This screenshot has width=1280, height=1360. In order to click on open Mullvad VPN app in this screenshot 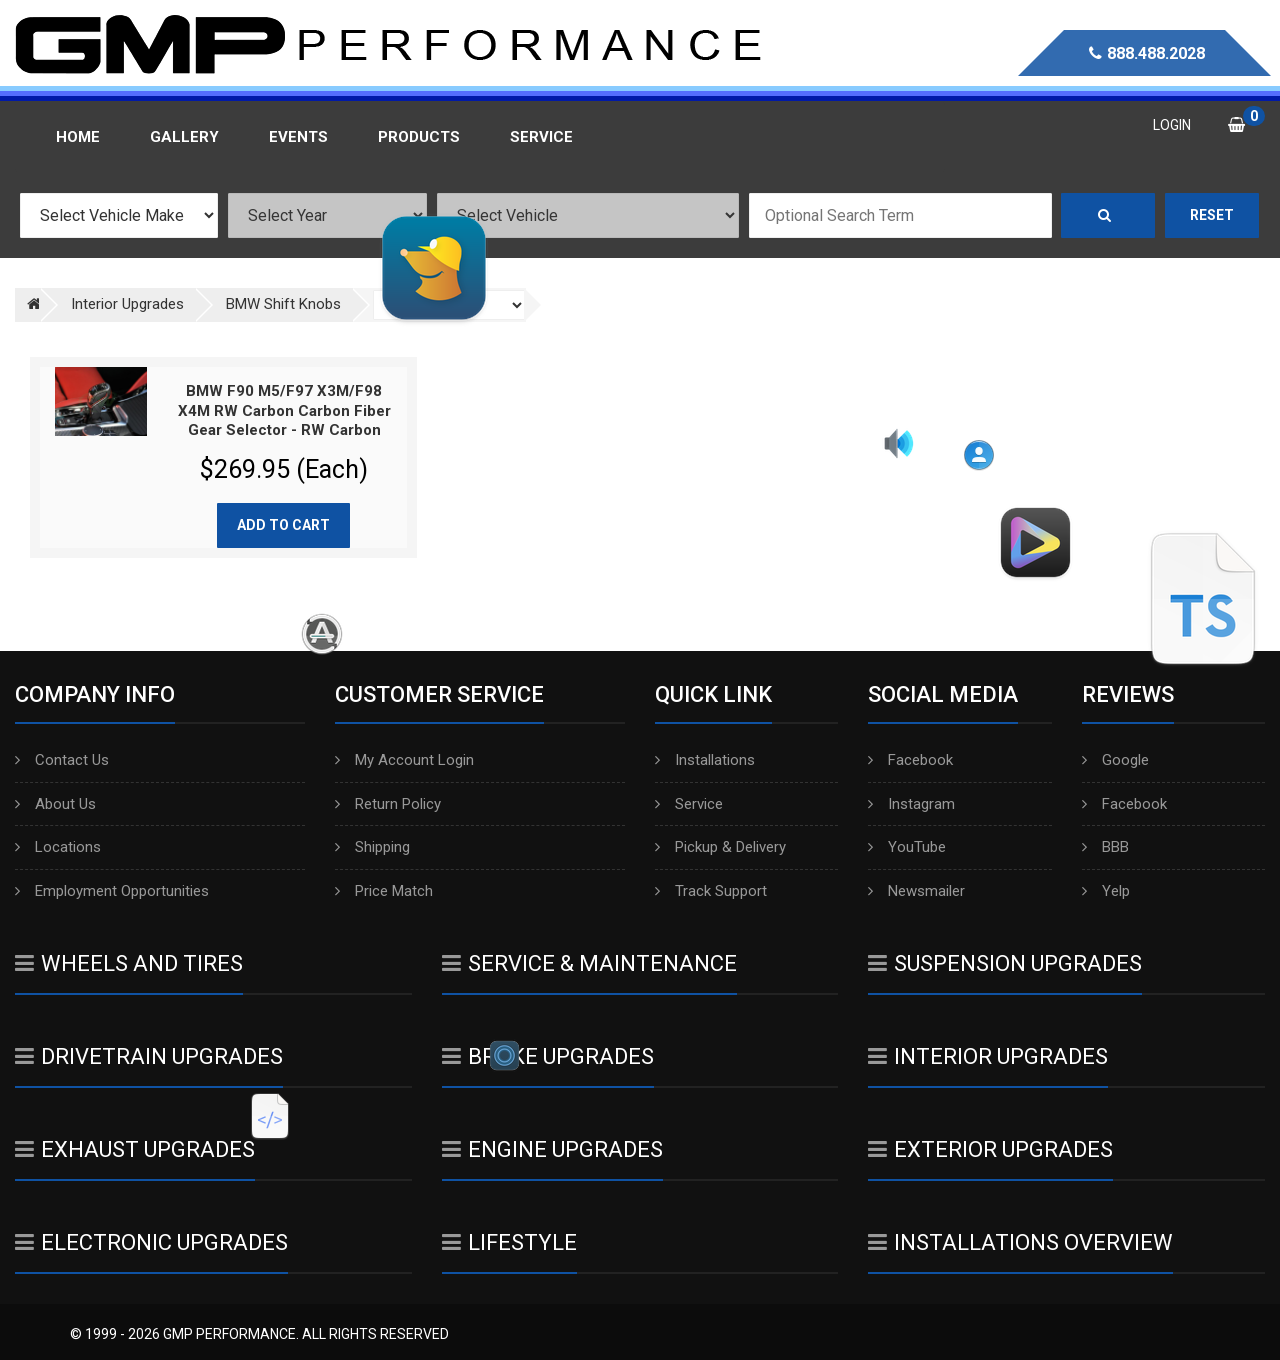, I will do `click(434, 268)`.